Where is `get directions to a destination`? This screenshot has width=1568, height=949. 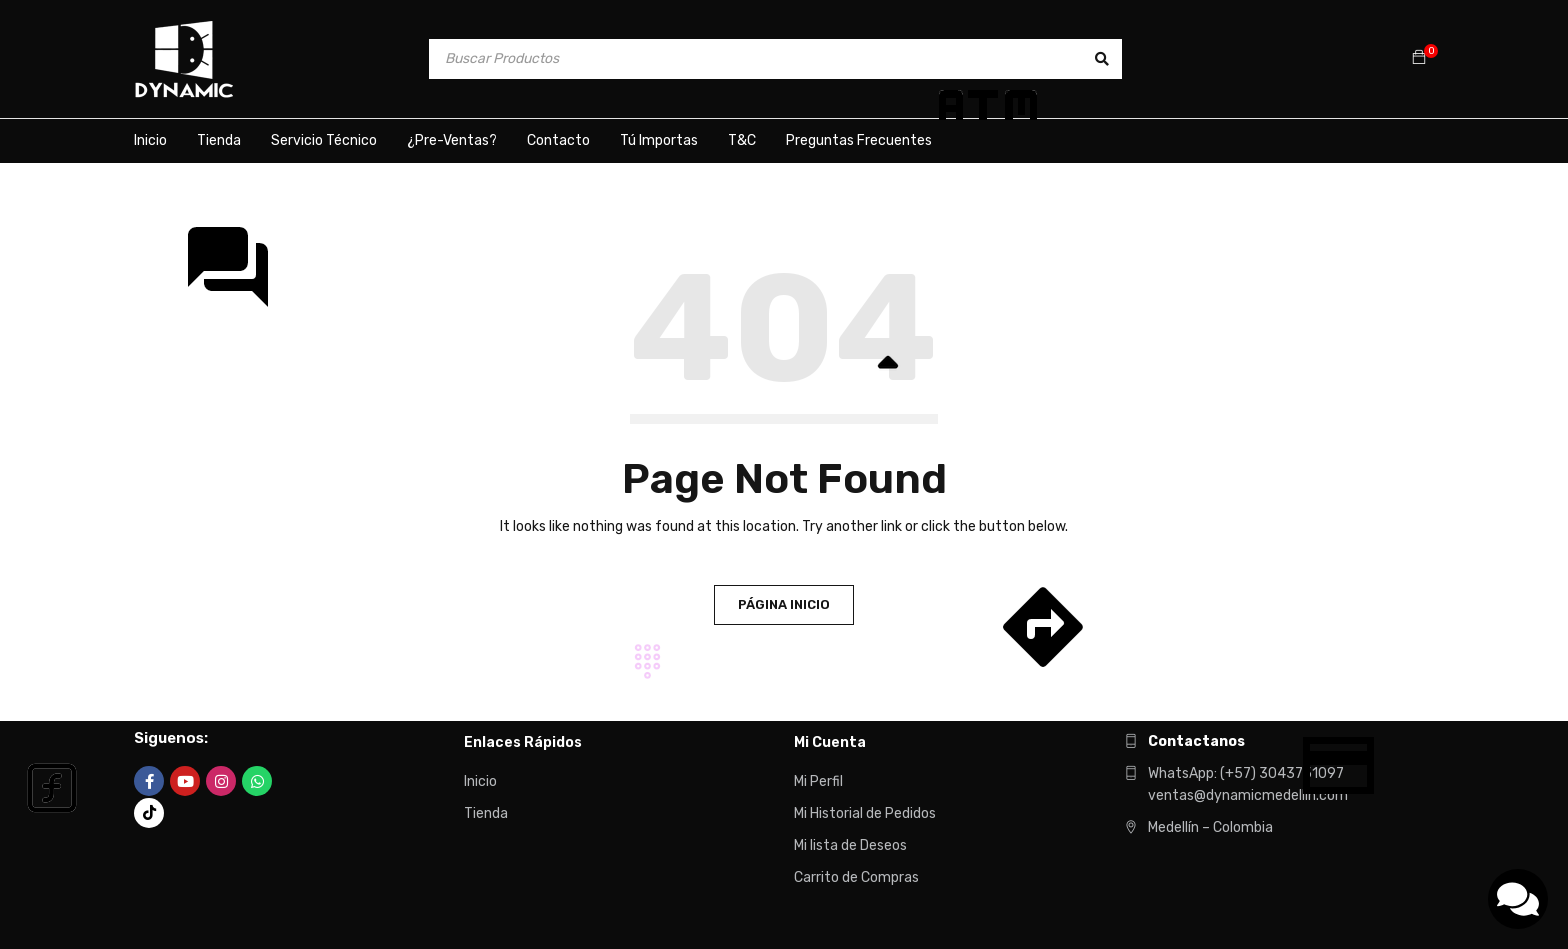
get directions to a destination is located at coordinates (1043, 627).